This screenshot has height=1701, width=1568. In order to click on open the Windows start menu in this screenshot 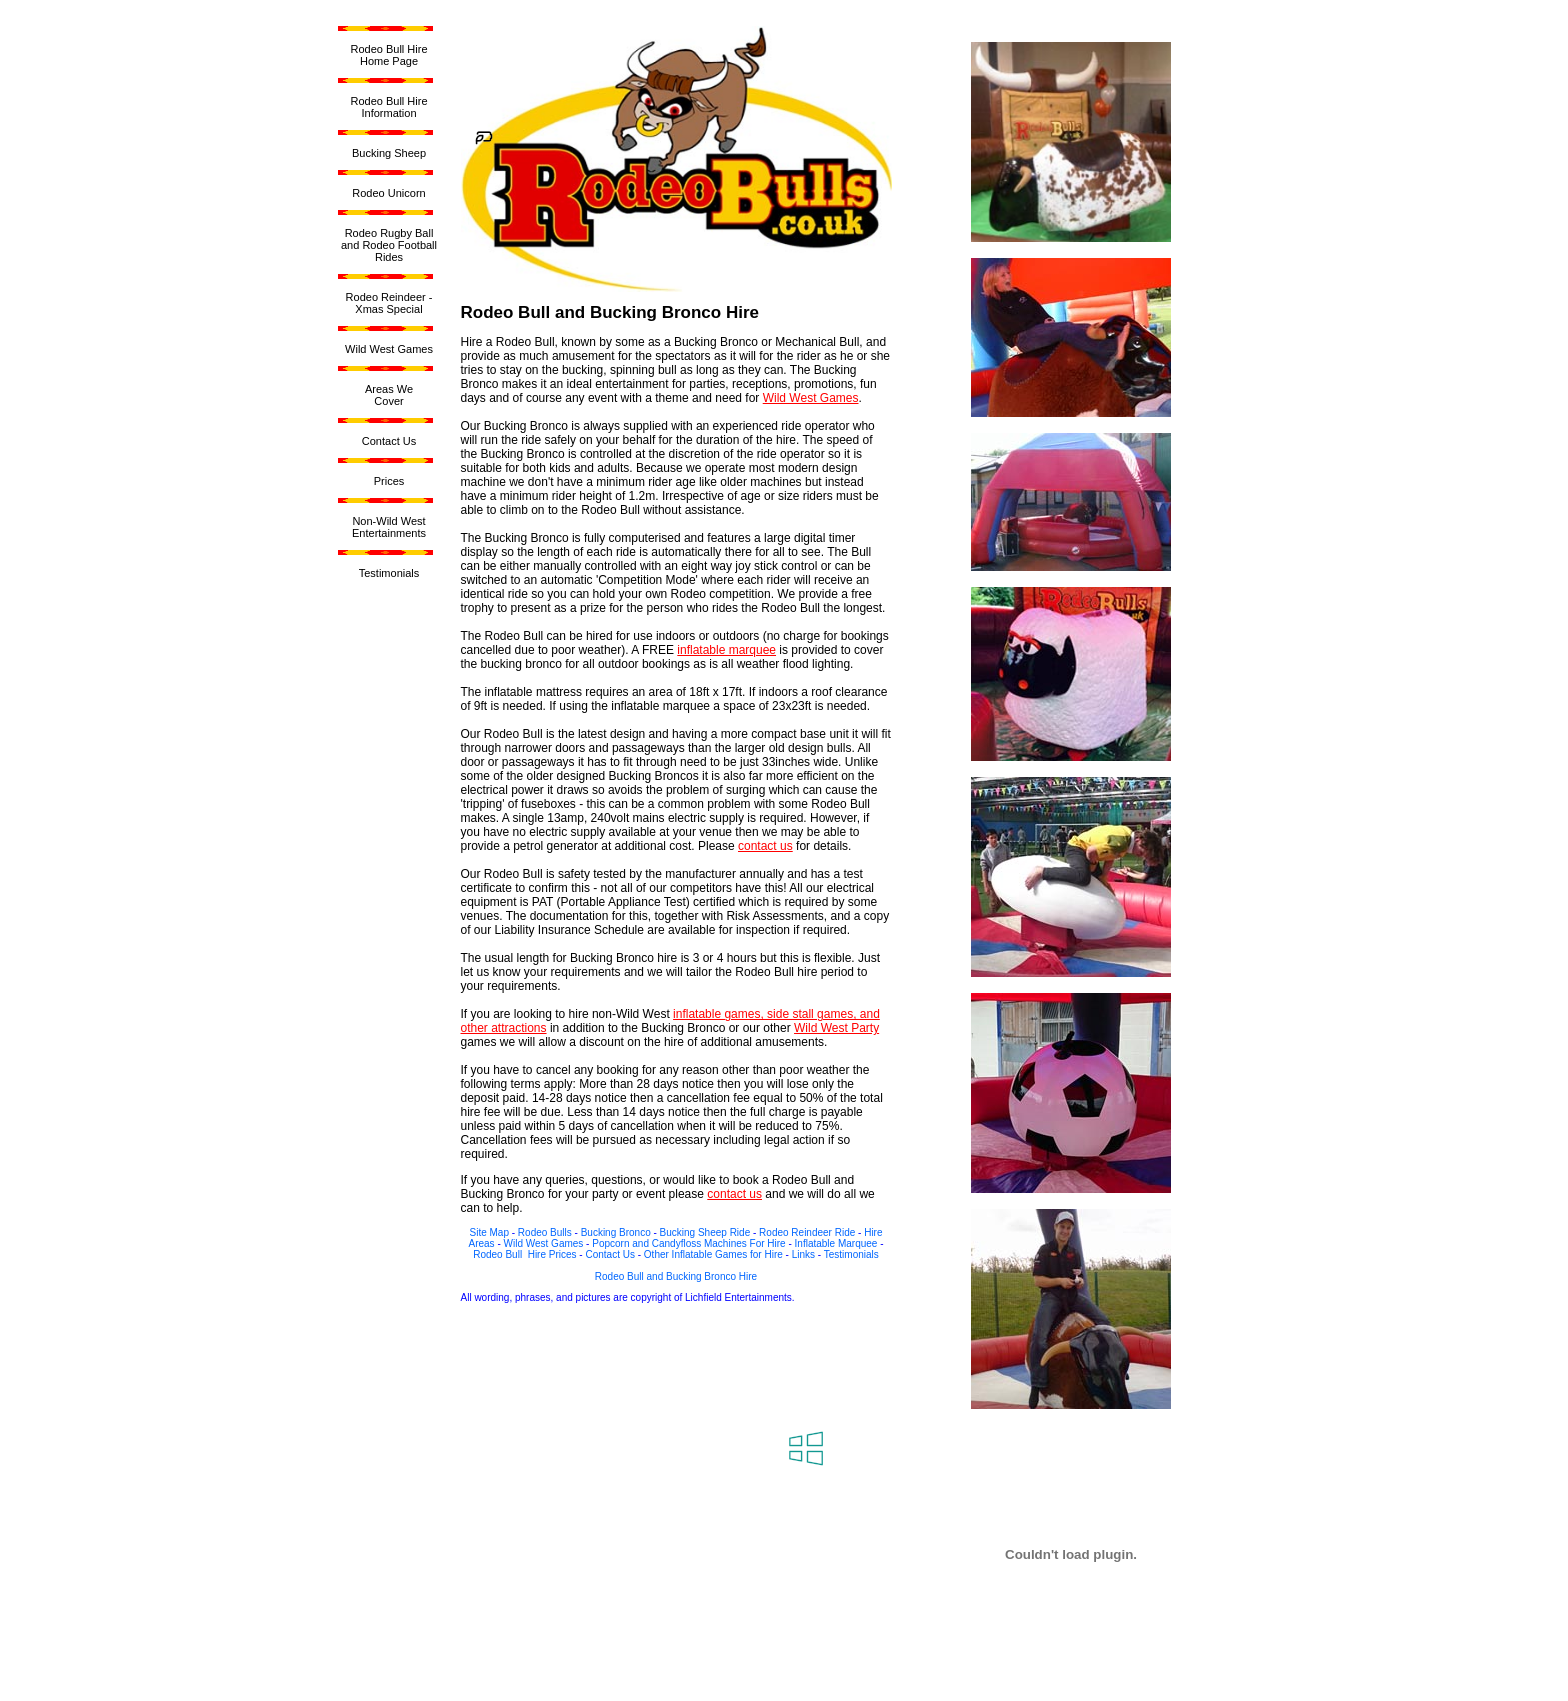, I will do `click(807, 1448)`.